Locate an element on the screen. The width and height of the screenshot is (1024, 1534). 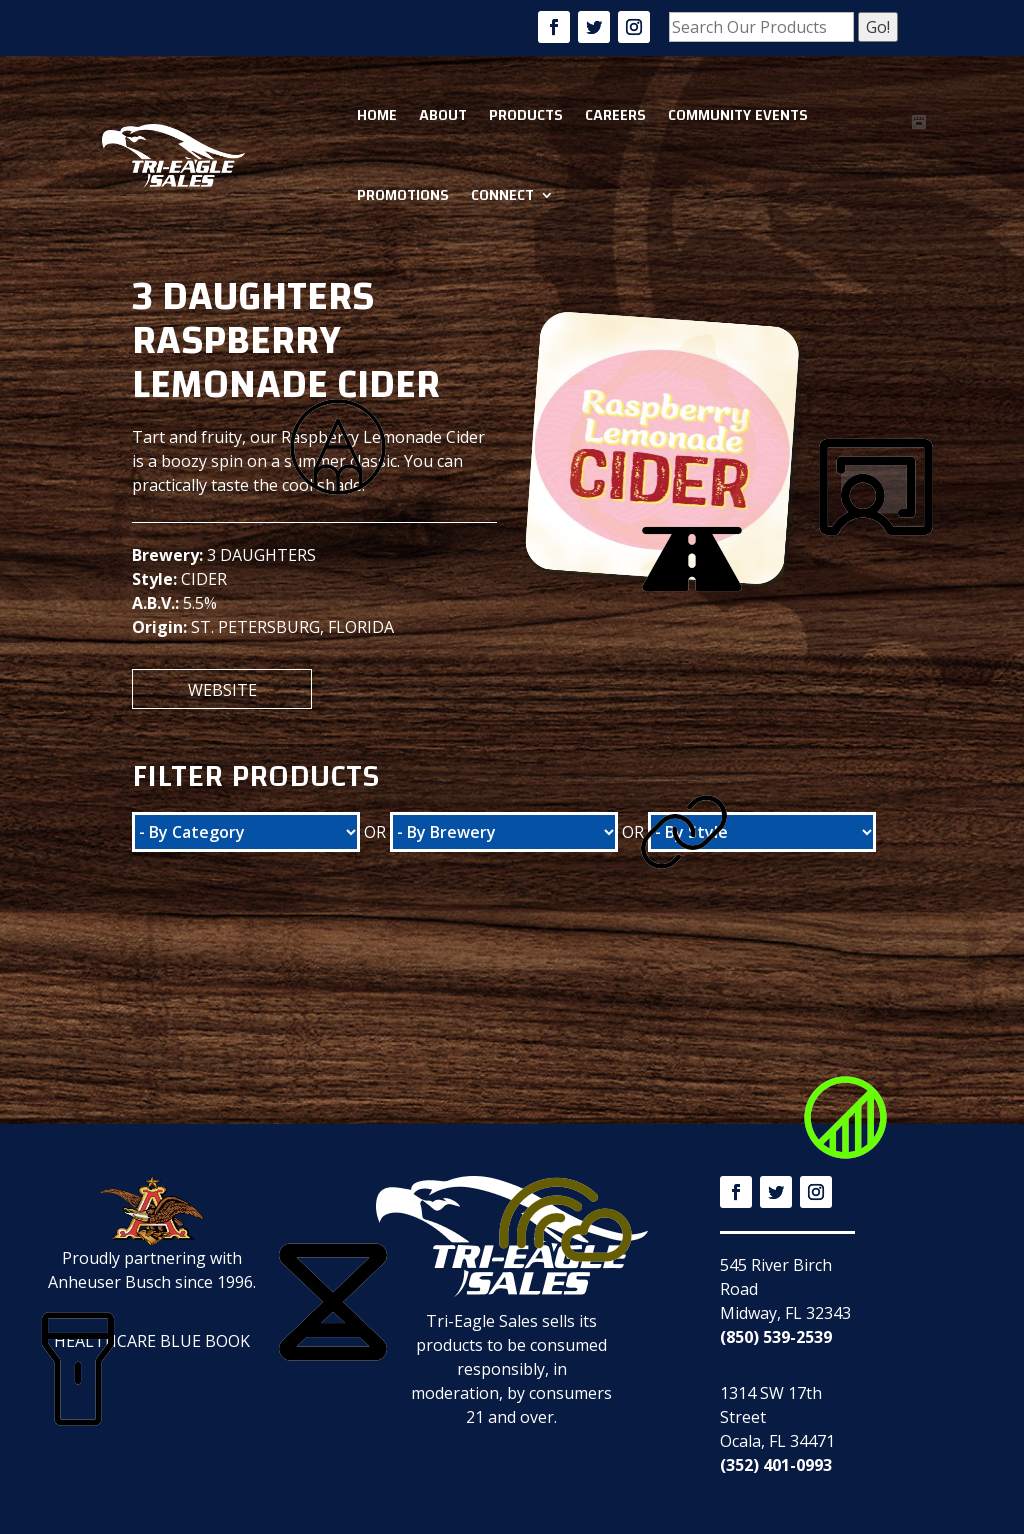
access oven or cooking controls is located at coordinates (919, 122).